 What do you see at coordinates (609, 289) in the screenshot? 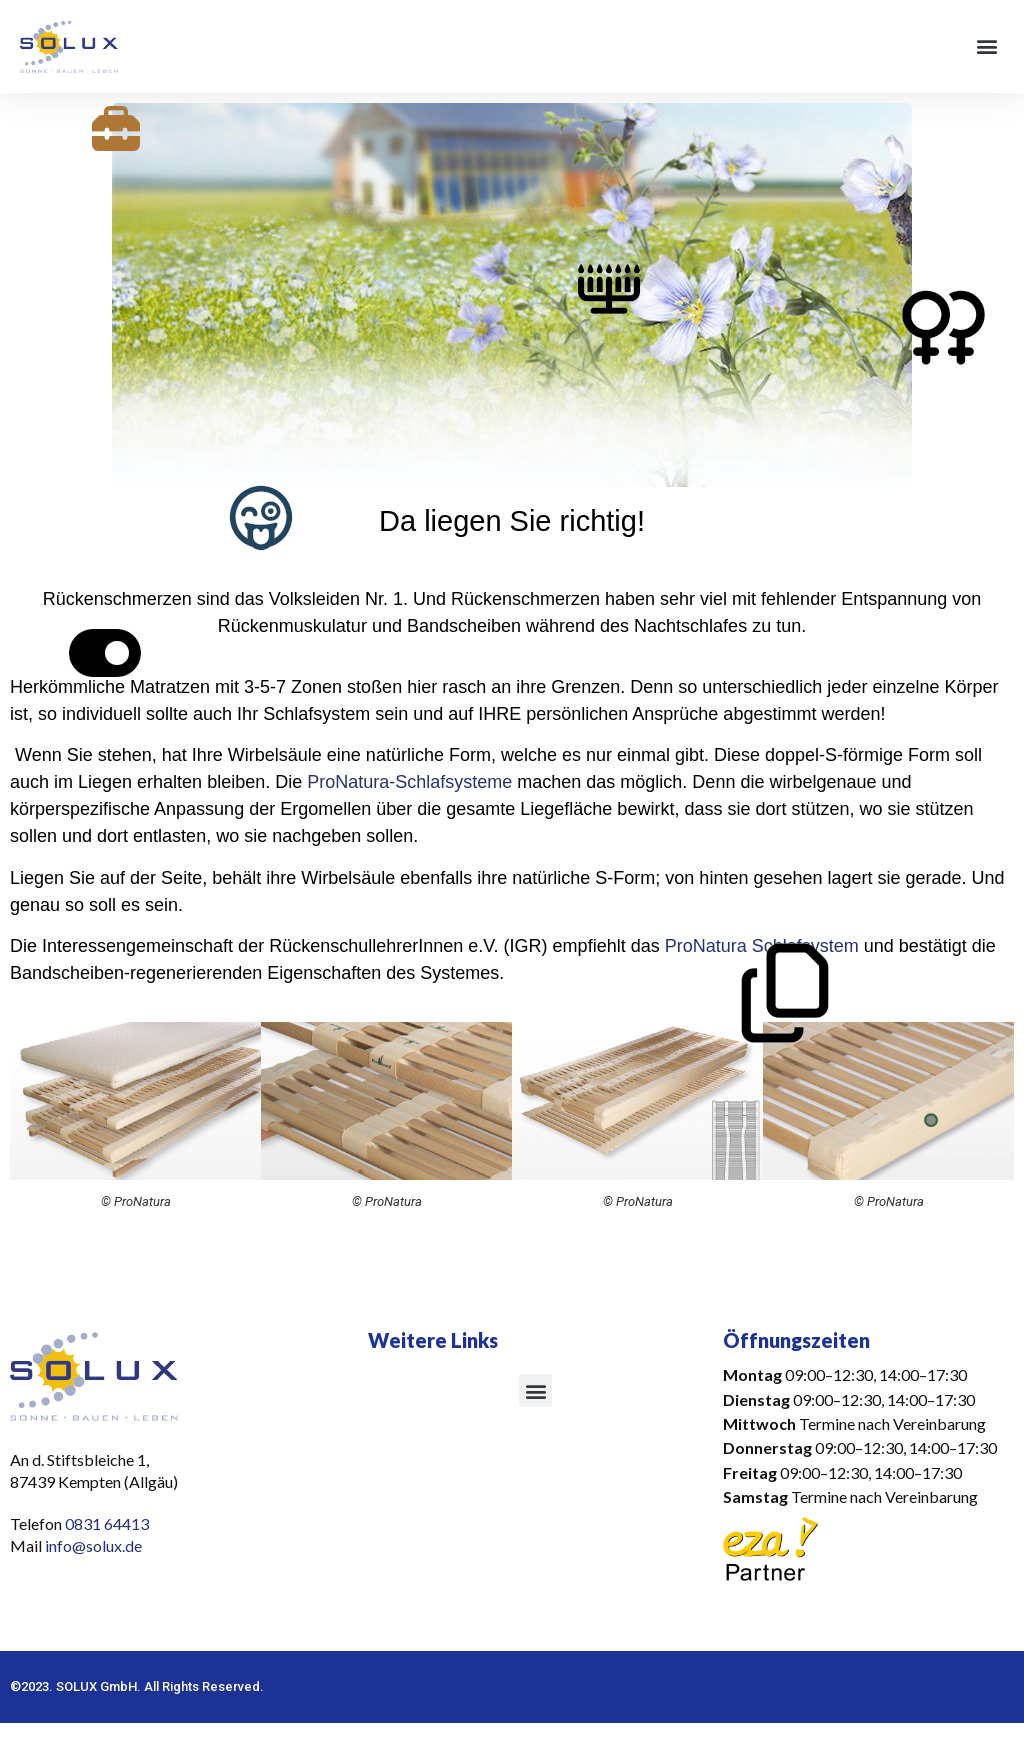
I see `indicates hanukkah-related content or events` at bounding box center [609, 289].